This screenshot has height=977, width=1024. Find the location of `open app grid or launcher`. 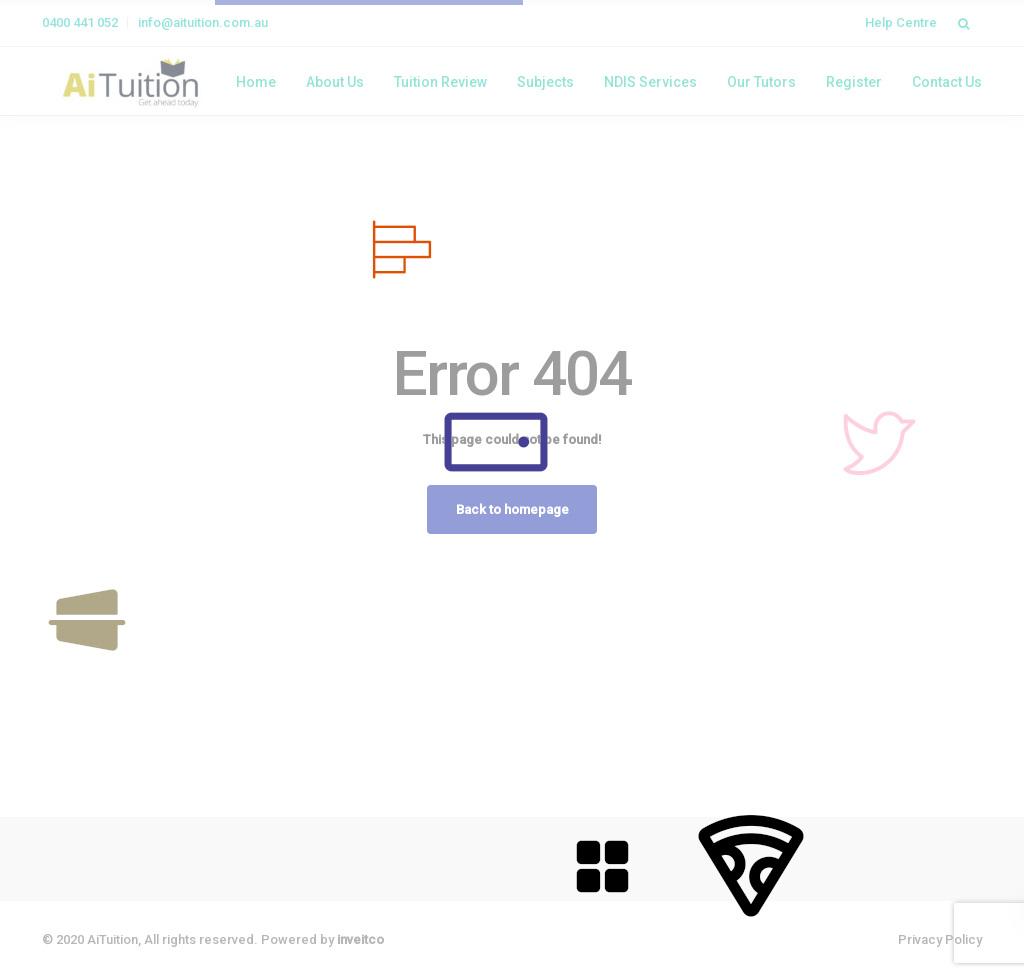

open app grid or launcher is located at coordinates (602, 866).